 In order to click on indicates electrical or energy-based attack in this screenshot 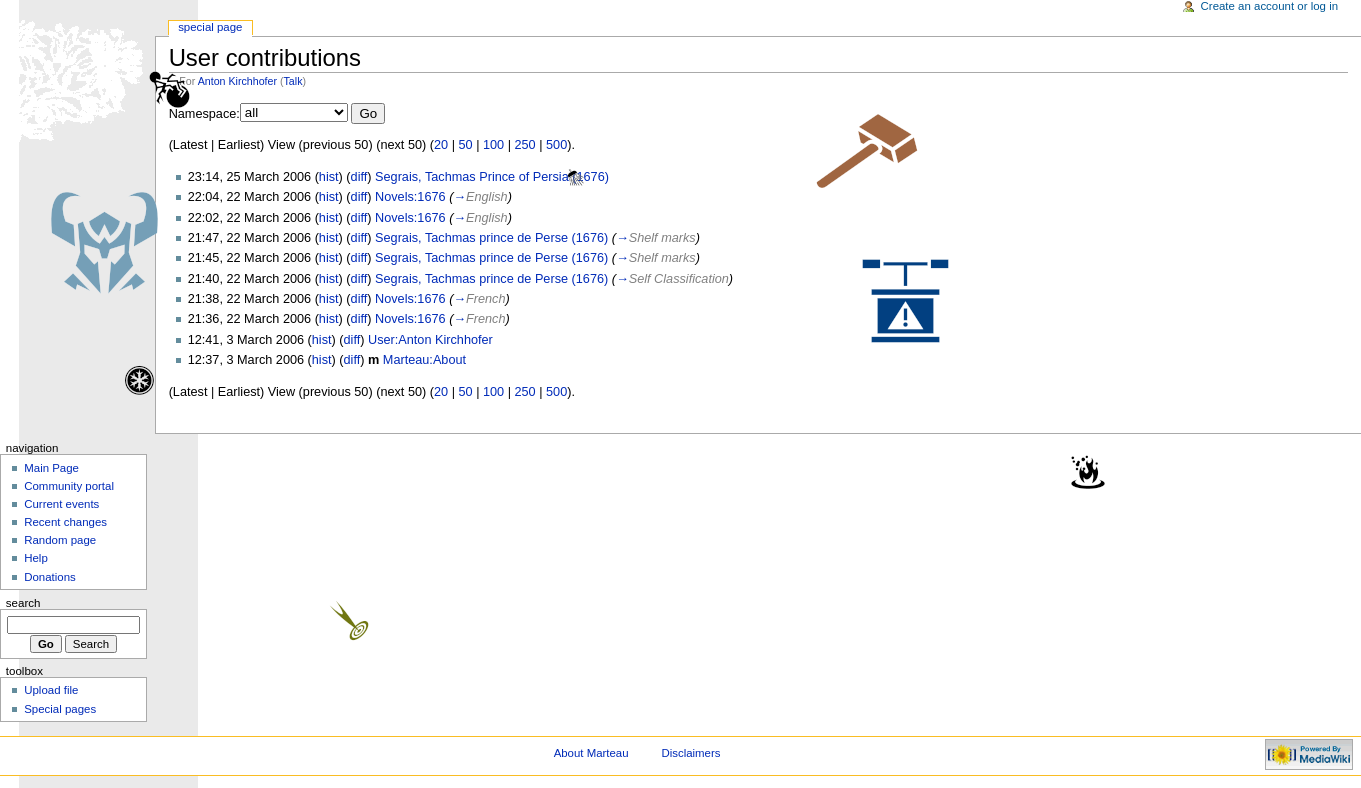, I will do `click(169, 89)`.